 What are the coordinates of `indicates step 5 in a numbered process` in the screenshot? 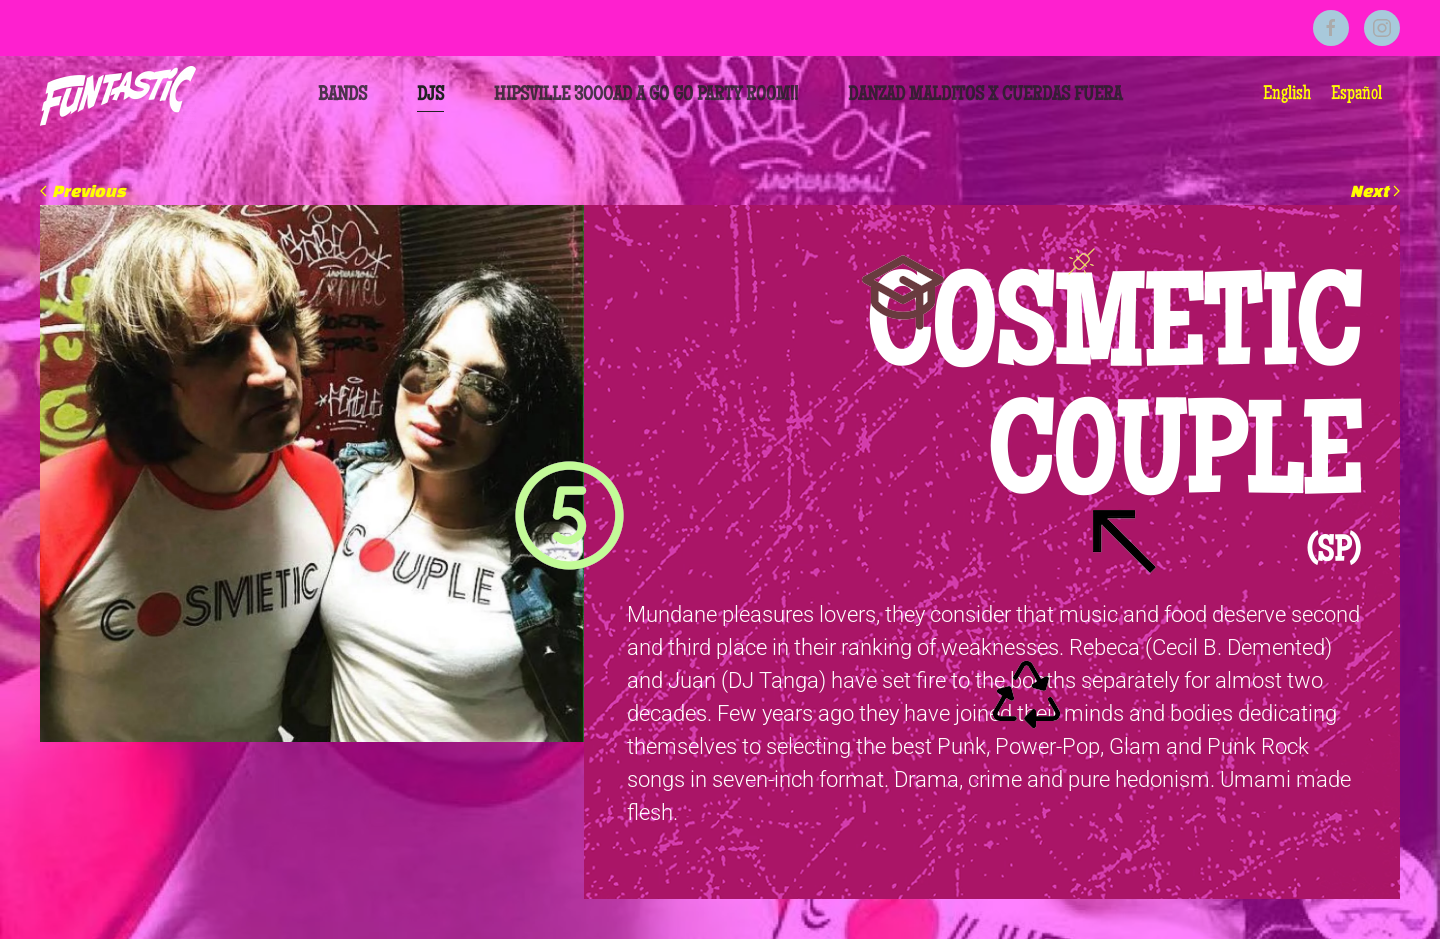 It's located at (569, 515).